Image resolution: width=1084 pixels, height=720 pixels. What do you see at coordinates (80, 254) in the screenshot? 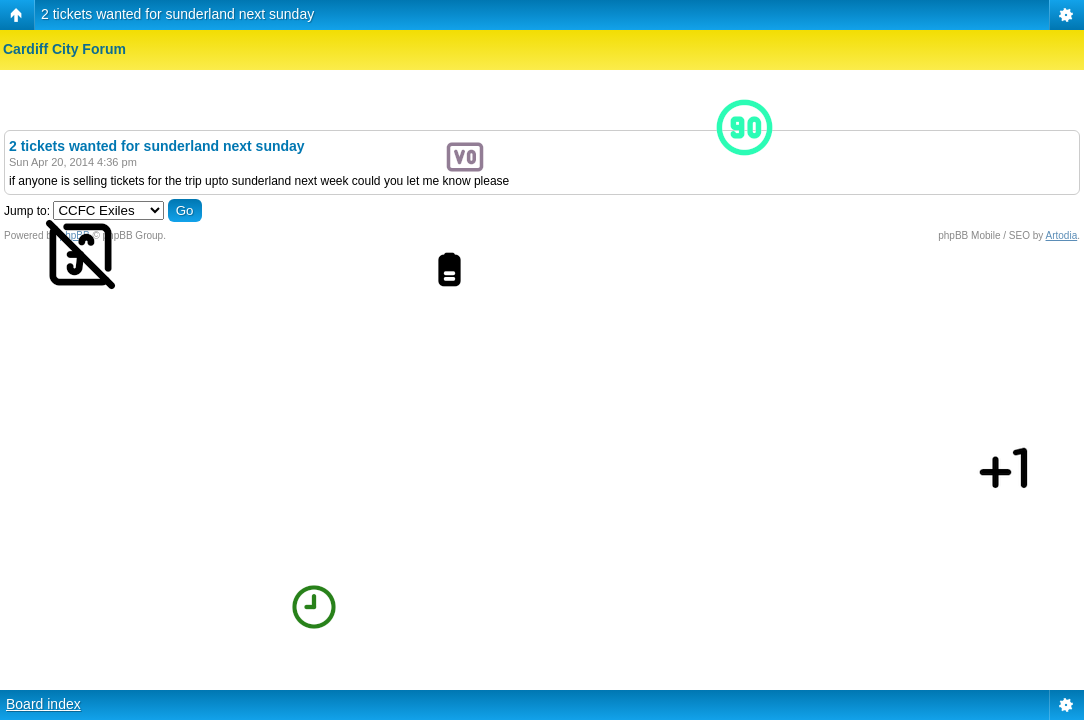
I see `disable function or formula mode` at bounding box center [80, 254].